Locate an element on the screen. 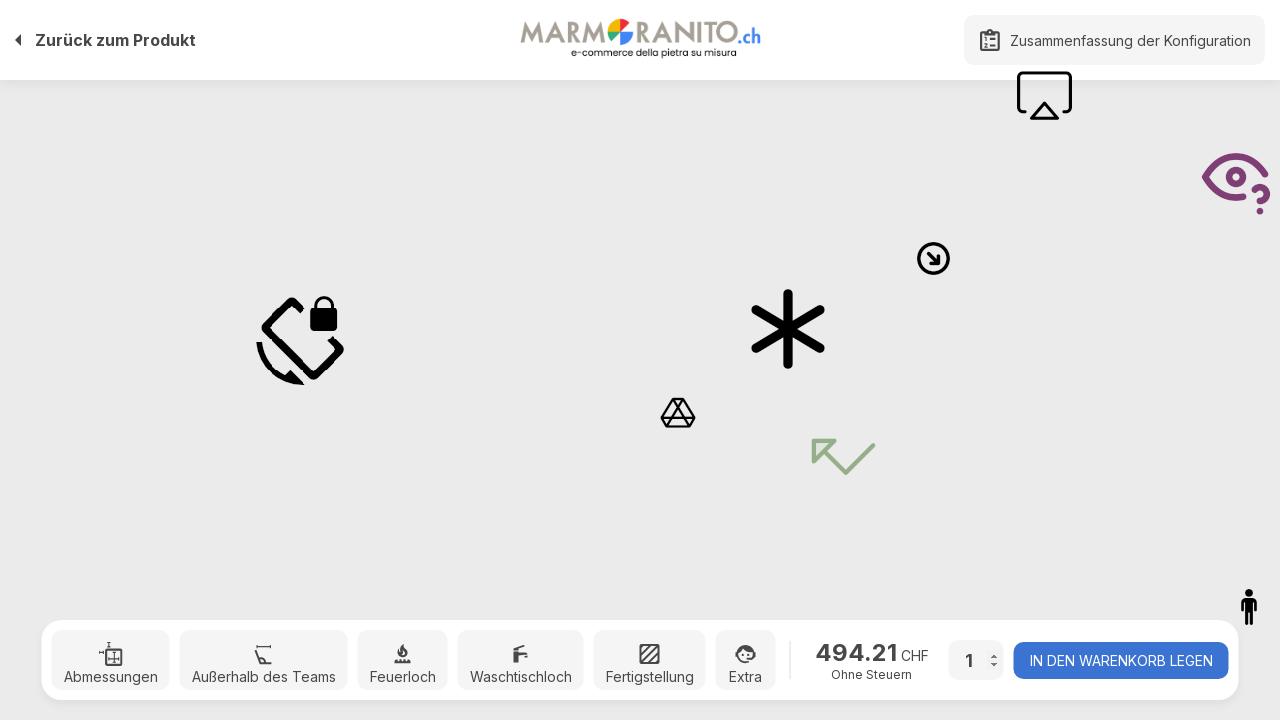 This screenshot has width=1280, height=720. navigate to the next item or section is located at coordinates (933, 258).